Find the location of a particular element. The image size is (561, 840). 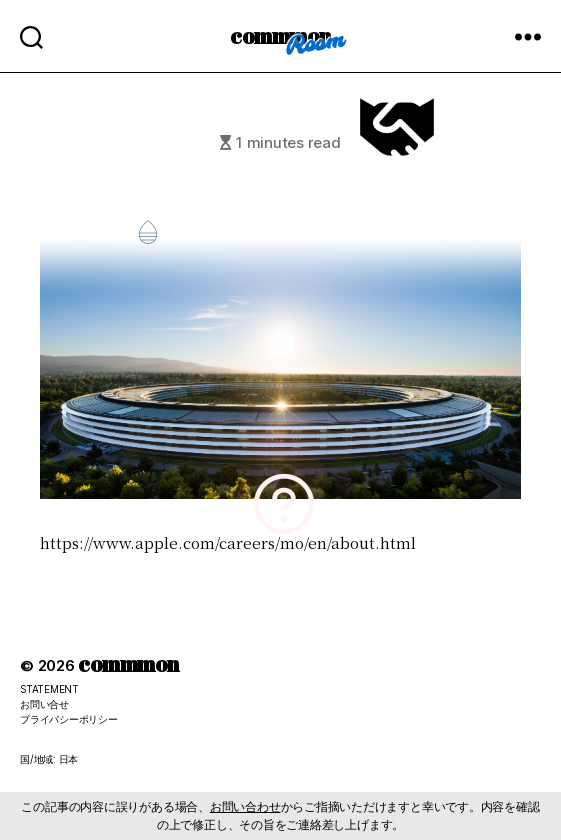

access help or support is located at coordinates (284, 504).